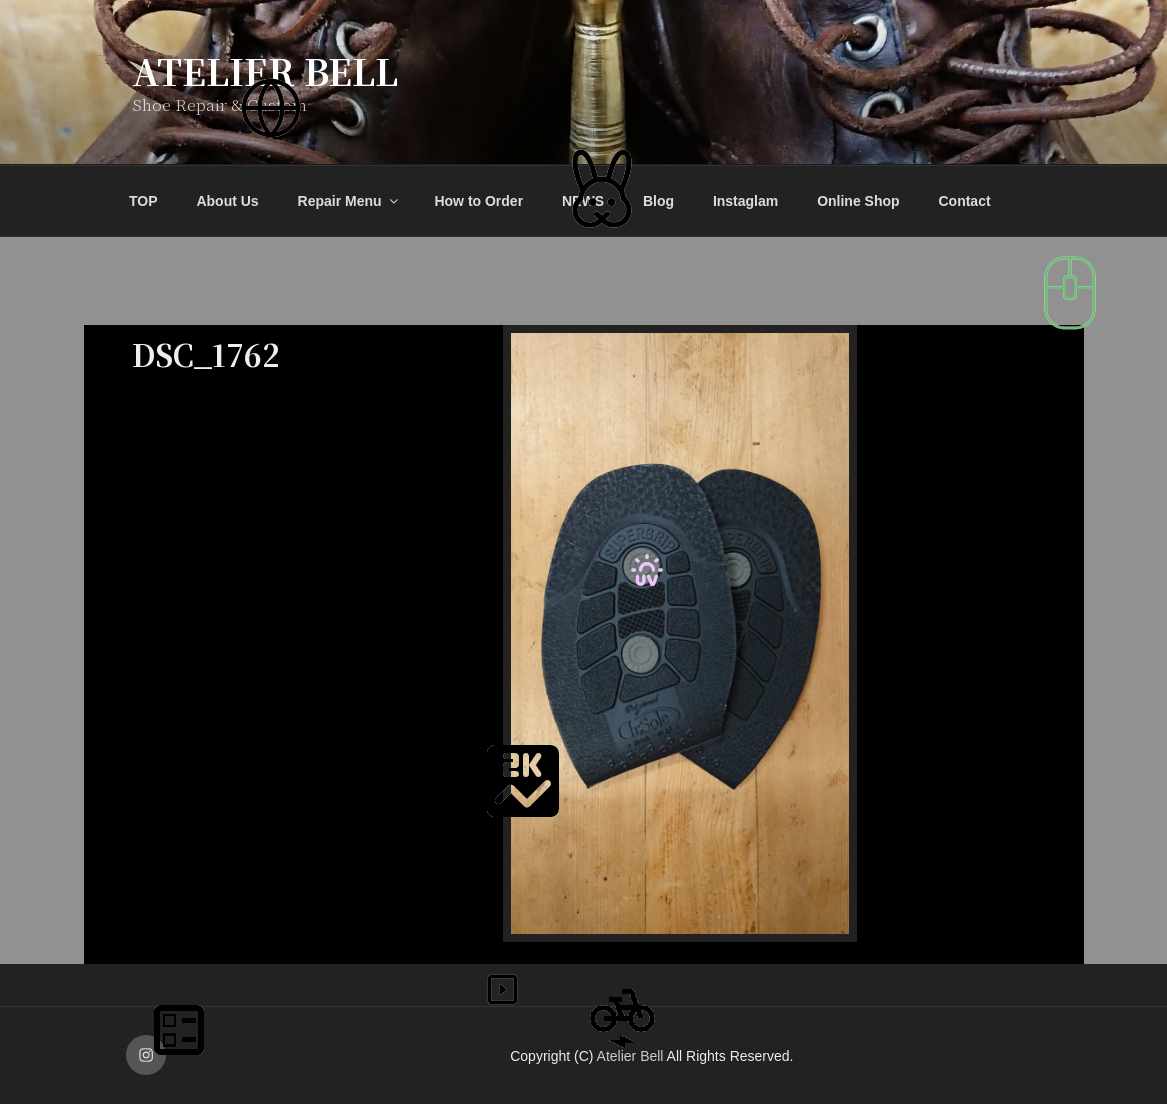 The width and height of the screenshot is (1167, 1104). Describe the element at coordinates (647, 570) in the screenshot. I see `view current UV index level` at that location.